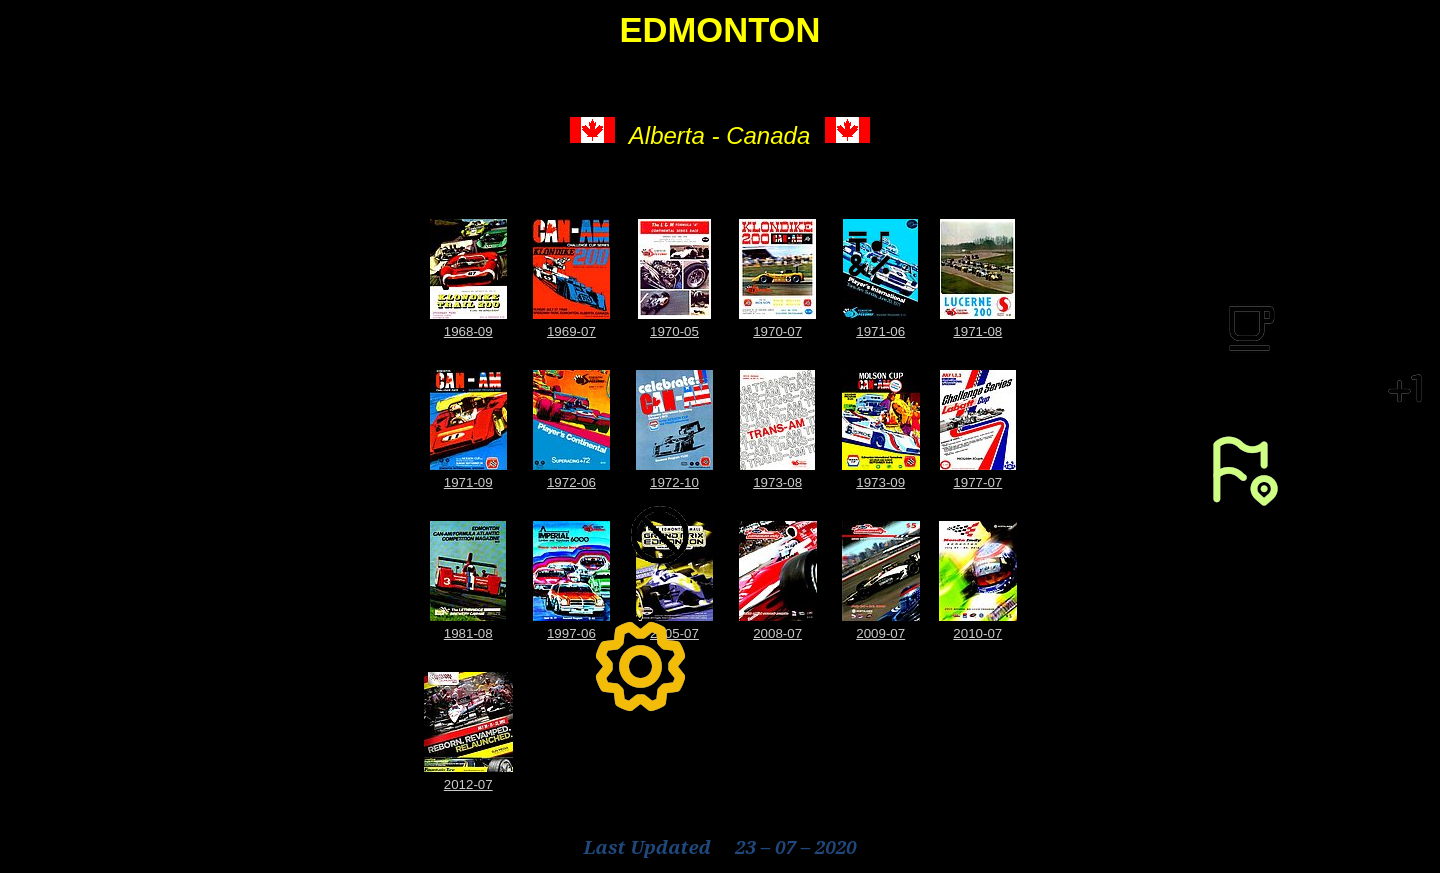 The width and height of the screenshot is (1440, 873). Describe the element at coordinates (1406, 389) in the screenshot. I see `add one to a count or quantity` at that location.